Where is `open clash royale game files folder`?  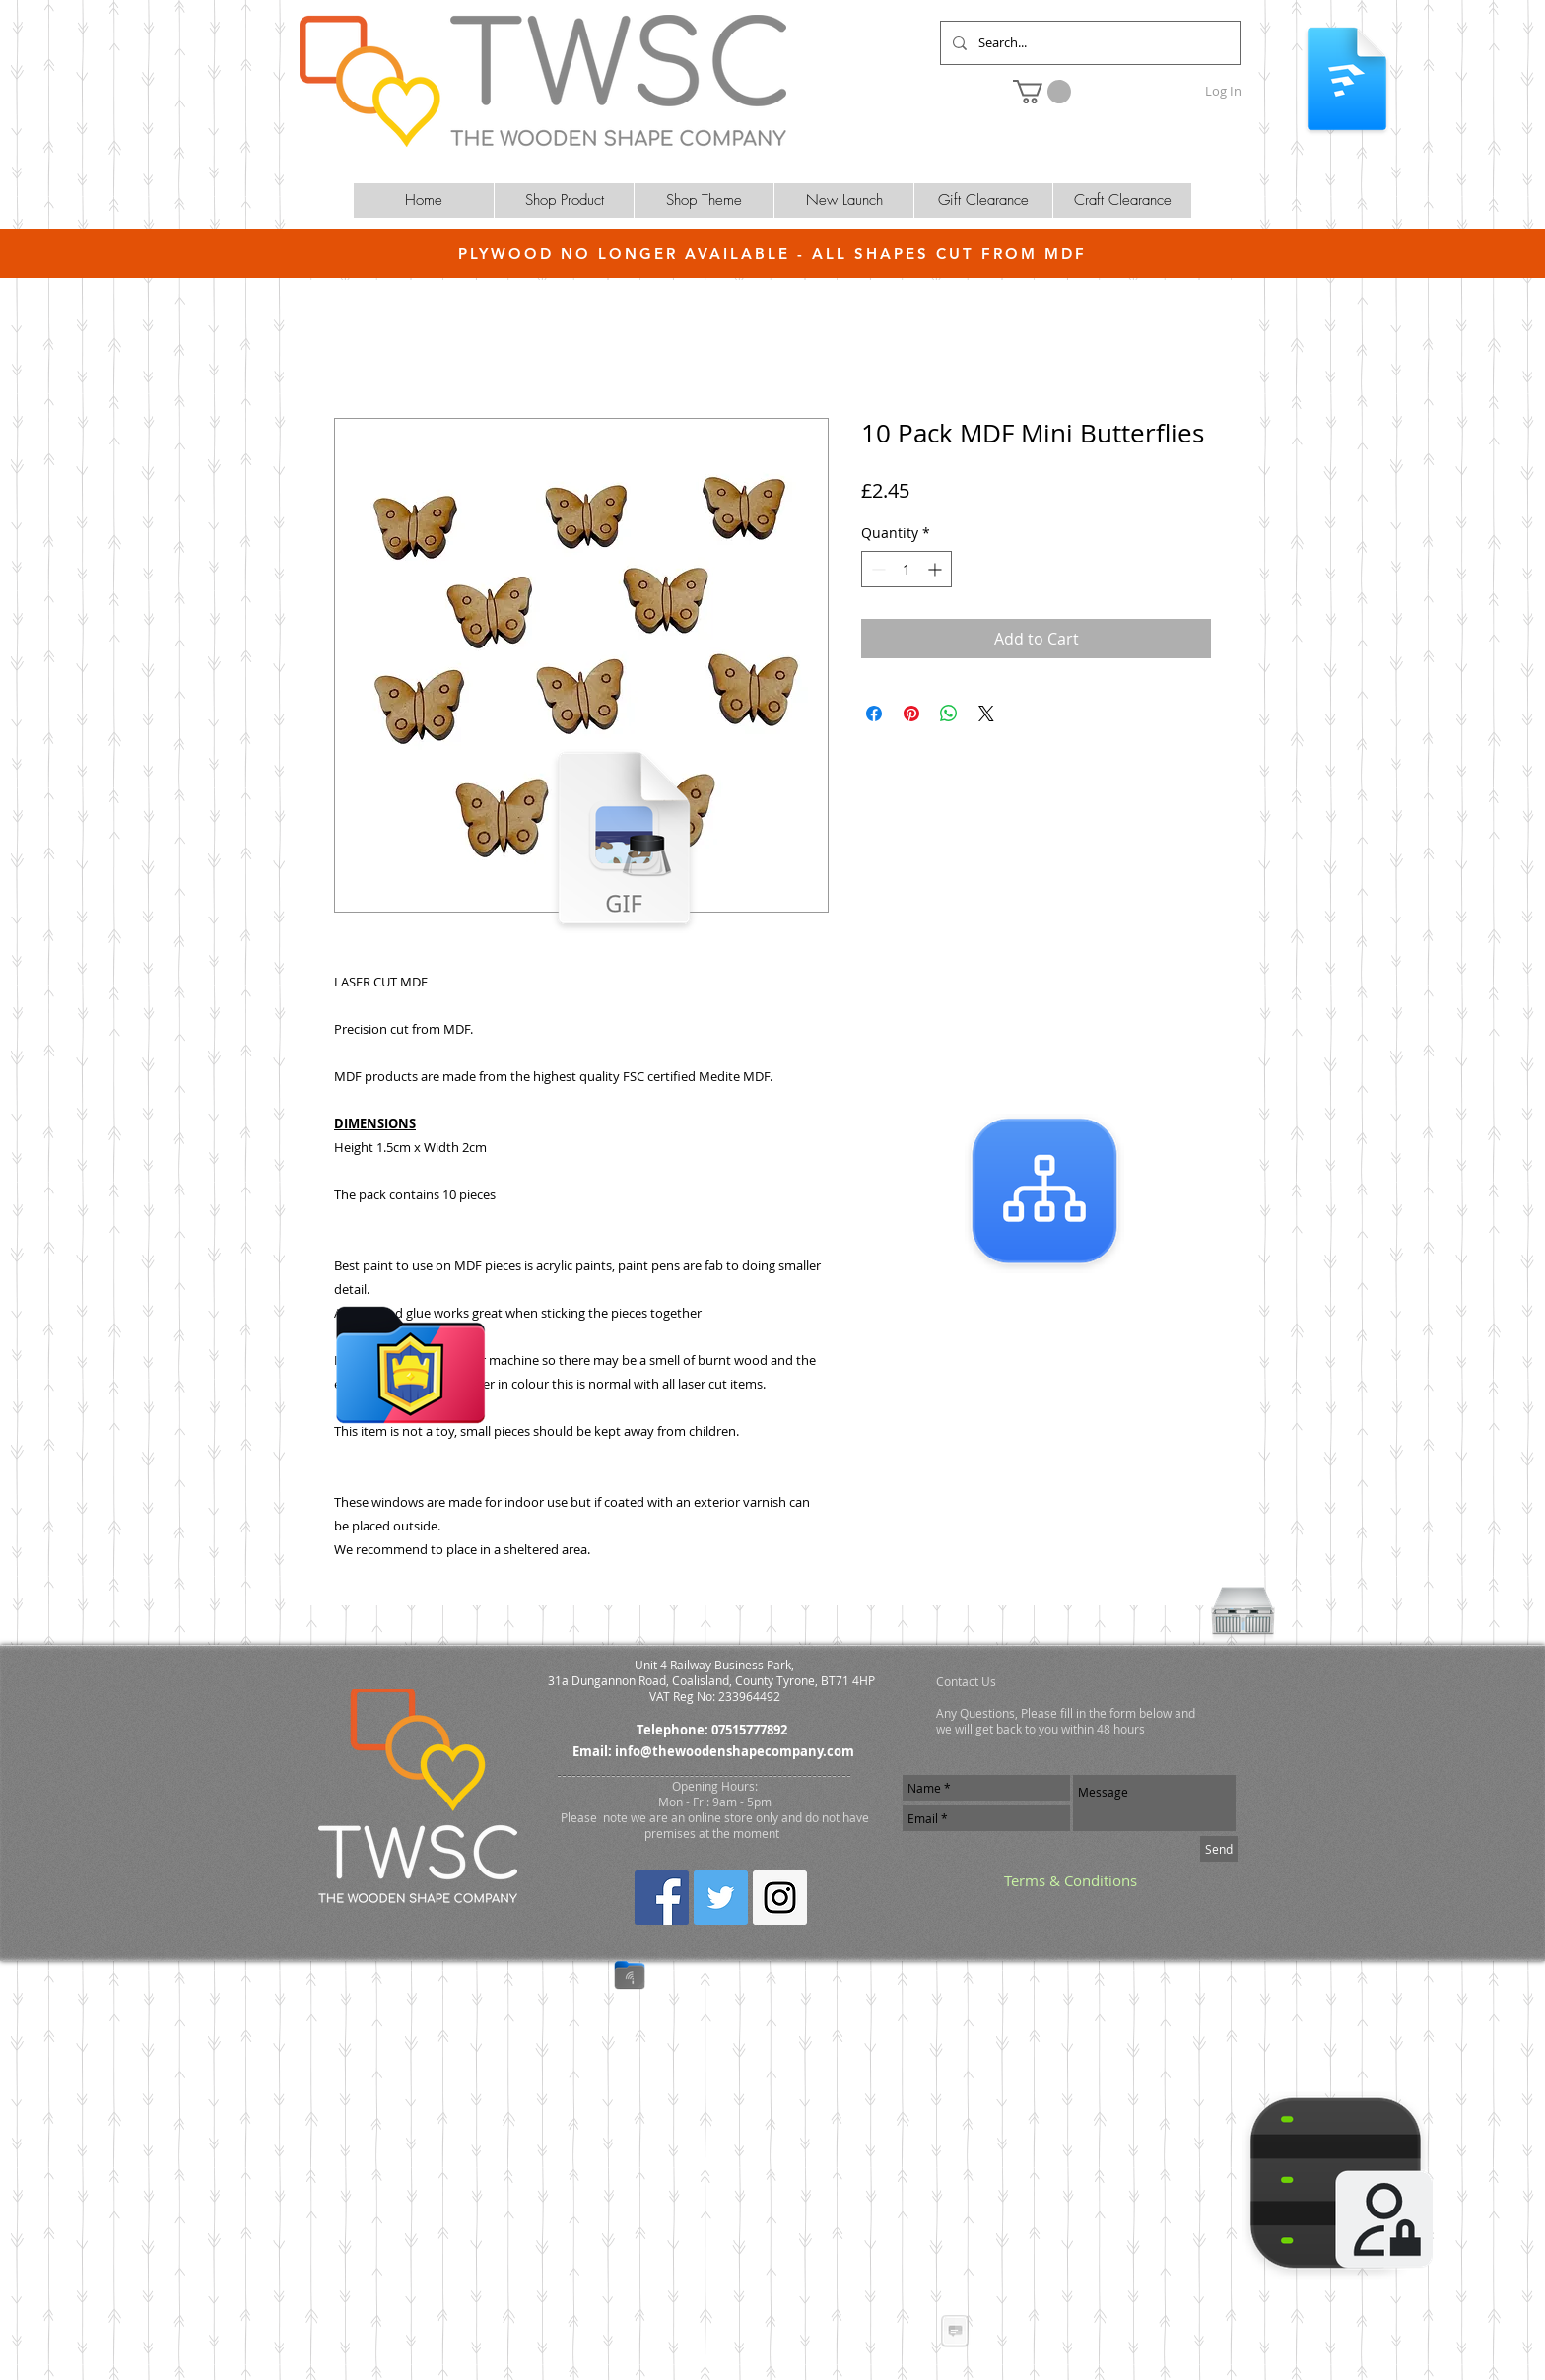
open clash royale game files folder is located at coordinates (410, 1369).